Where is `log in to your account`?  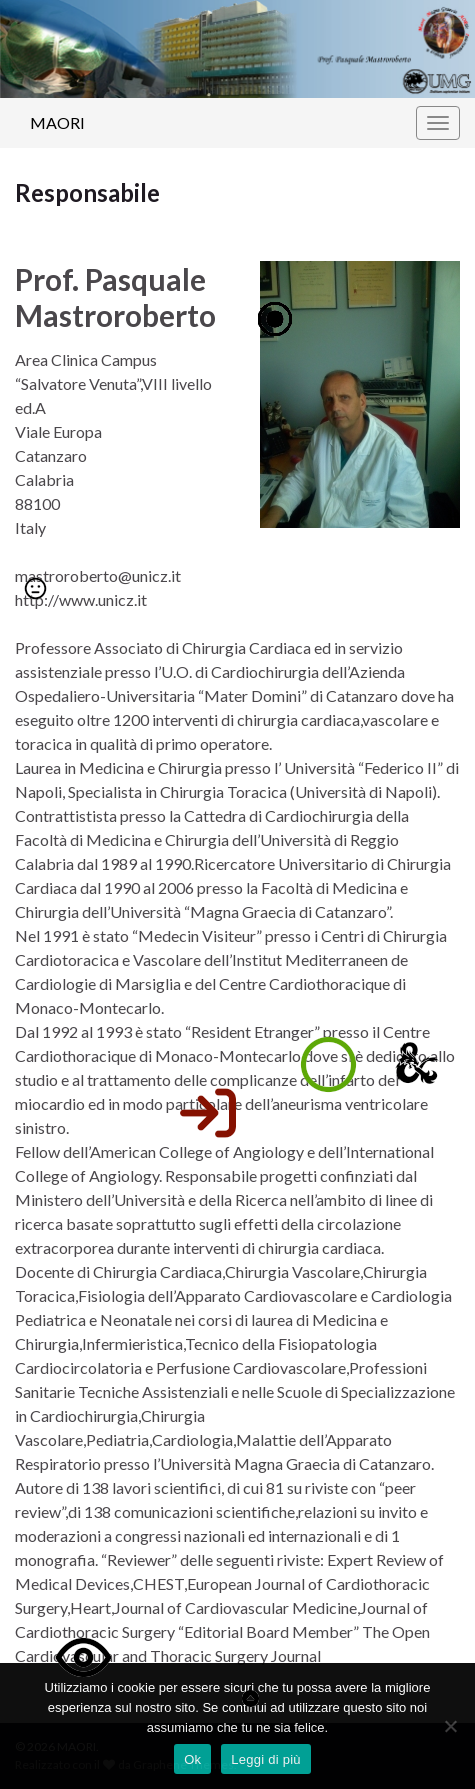
log in to your account is located at coordinates (208, 1113).